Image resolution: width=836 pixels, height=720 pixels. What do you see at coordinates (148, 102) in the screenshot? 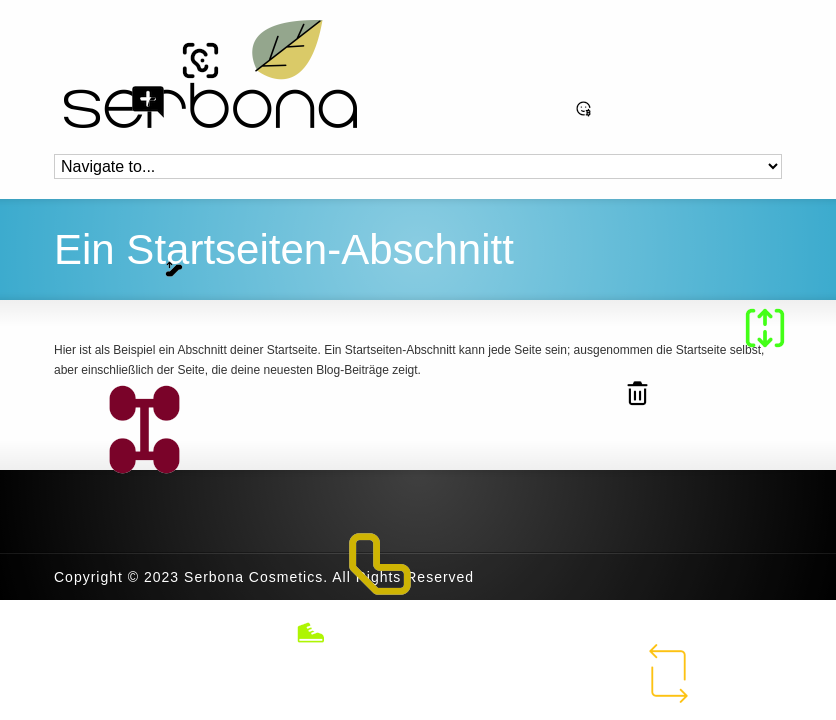
I see `add a new comment` at bounding box center [148, 102].